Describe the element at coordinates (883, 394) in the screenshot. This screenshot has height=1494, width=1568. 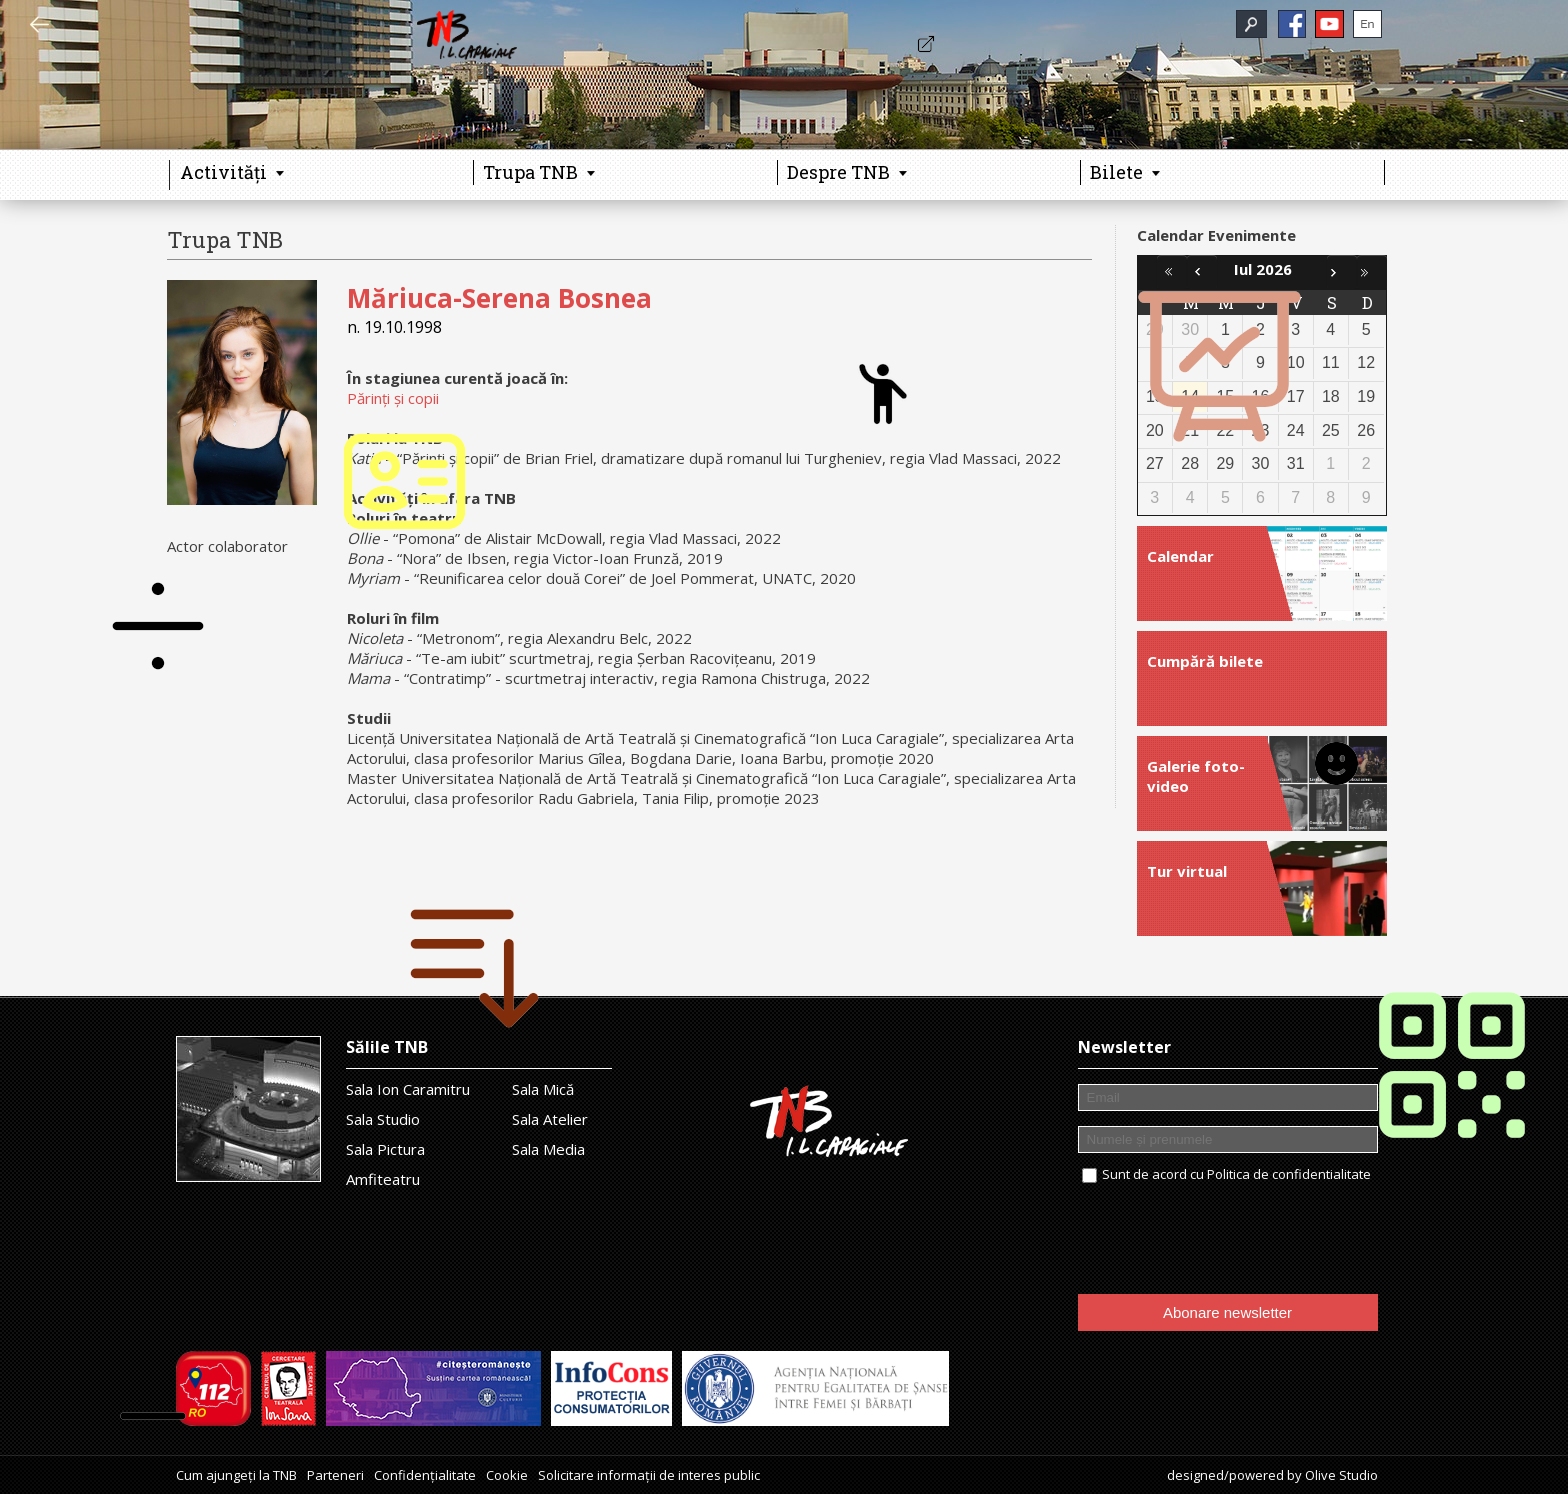
I see `access social or people-related features` at that location.